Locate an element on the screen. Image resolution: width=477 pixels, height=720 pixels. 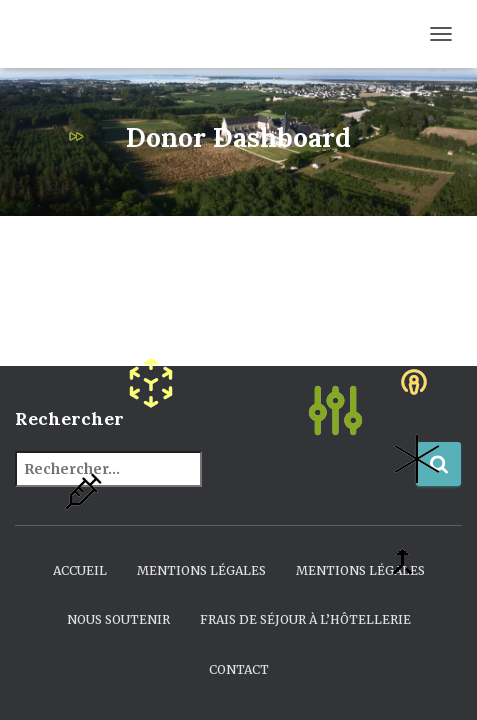
skip forward in media playback is located at coordinates (76, 136).